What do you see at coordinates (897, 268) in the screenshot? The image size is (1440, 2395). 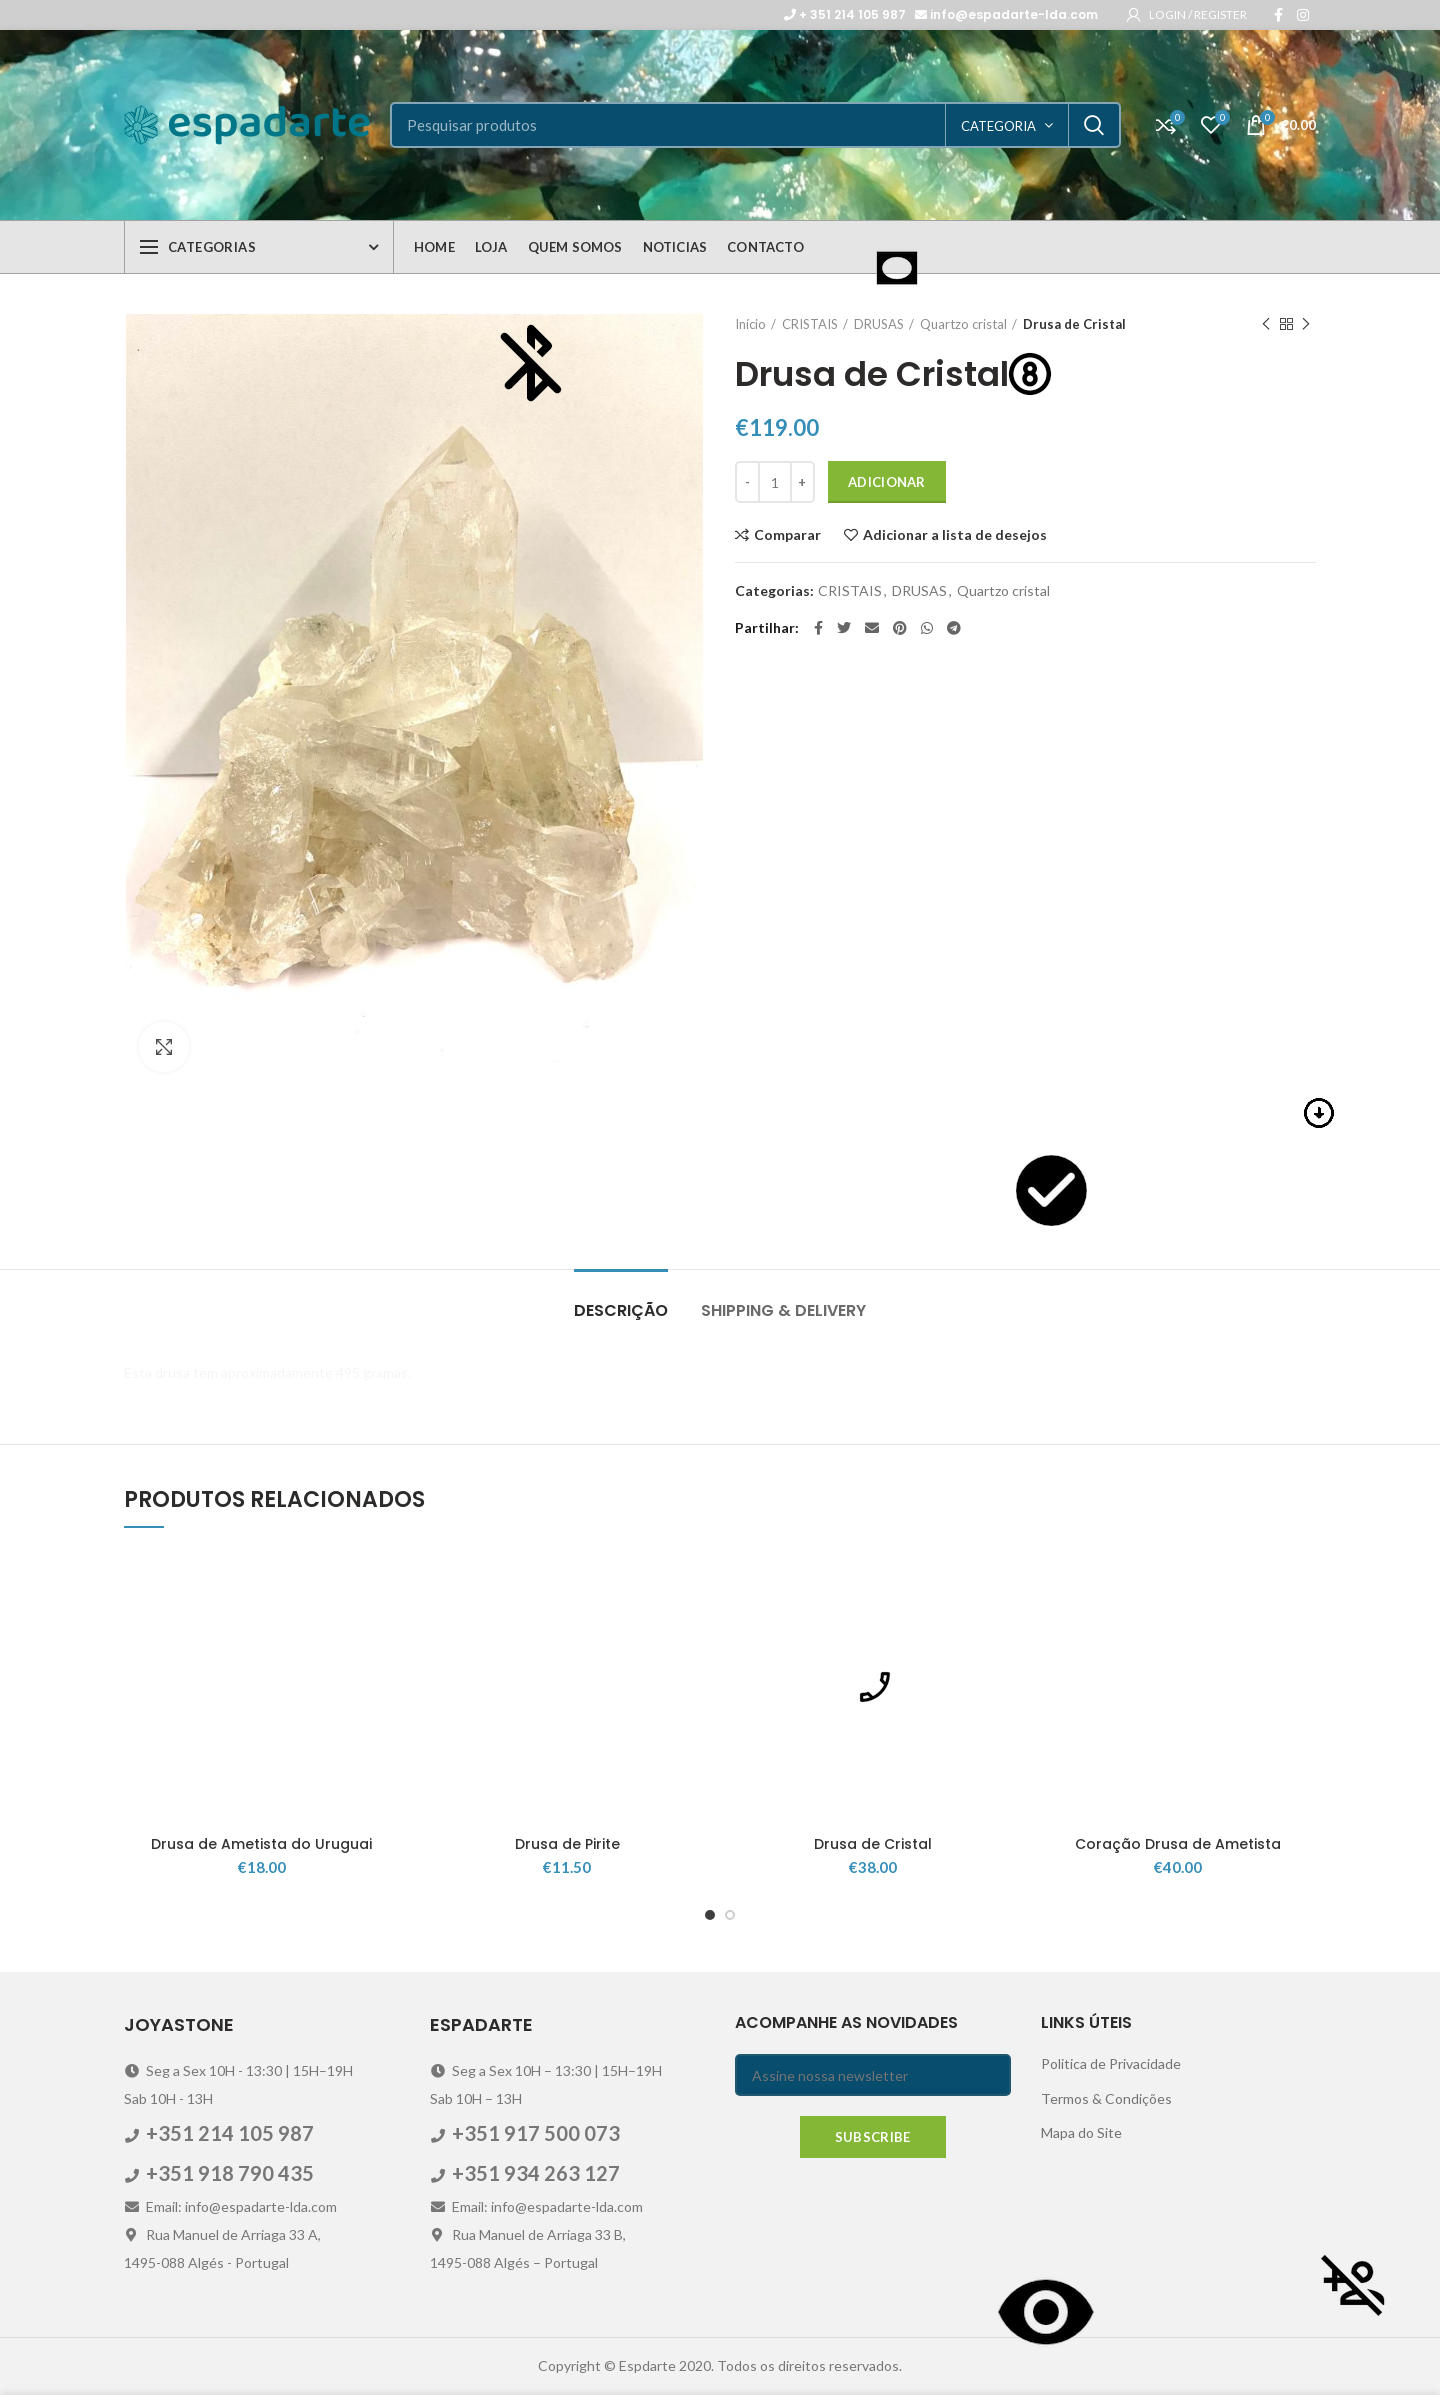 I see `apply vignette effect to photo` at bounding box center [897, 268].